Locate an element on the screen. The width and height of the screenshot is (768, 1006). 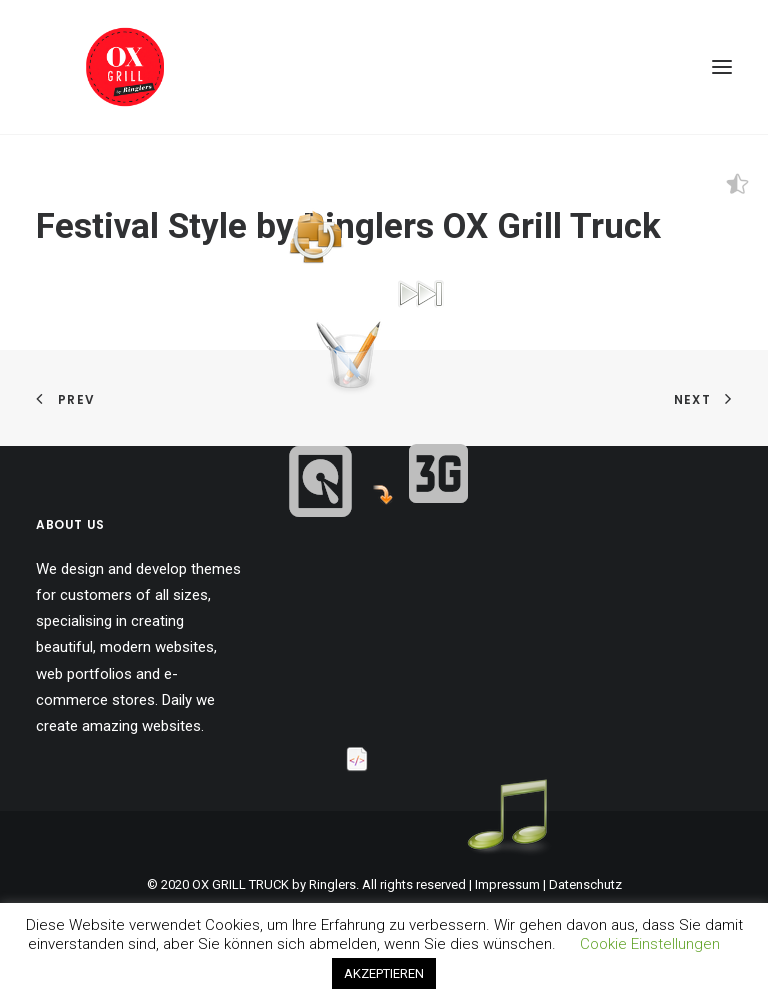
access office and productivity applications is located at coordinates (350, 354).